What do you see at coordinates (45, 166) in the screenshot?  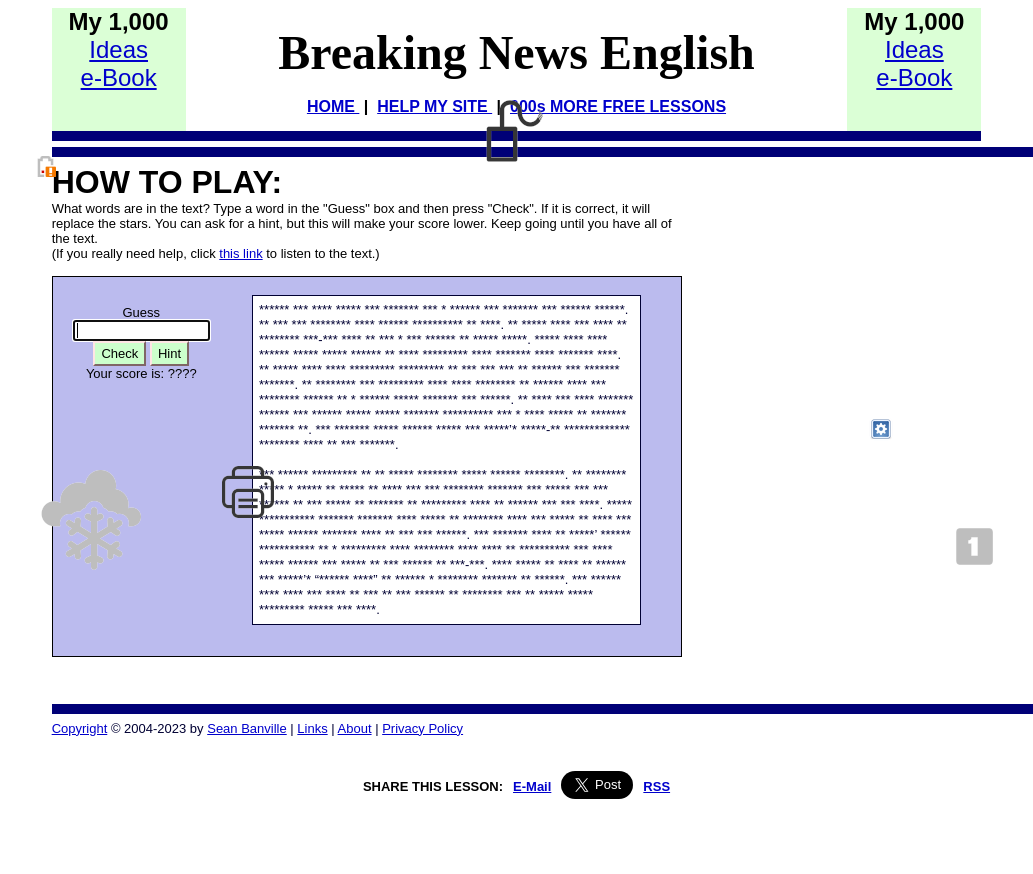 I see `indicates low battery warning` at bounding box center [45, 166].